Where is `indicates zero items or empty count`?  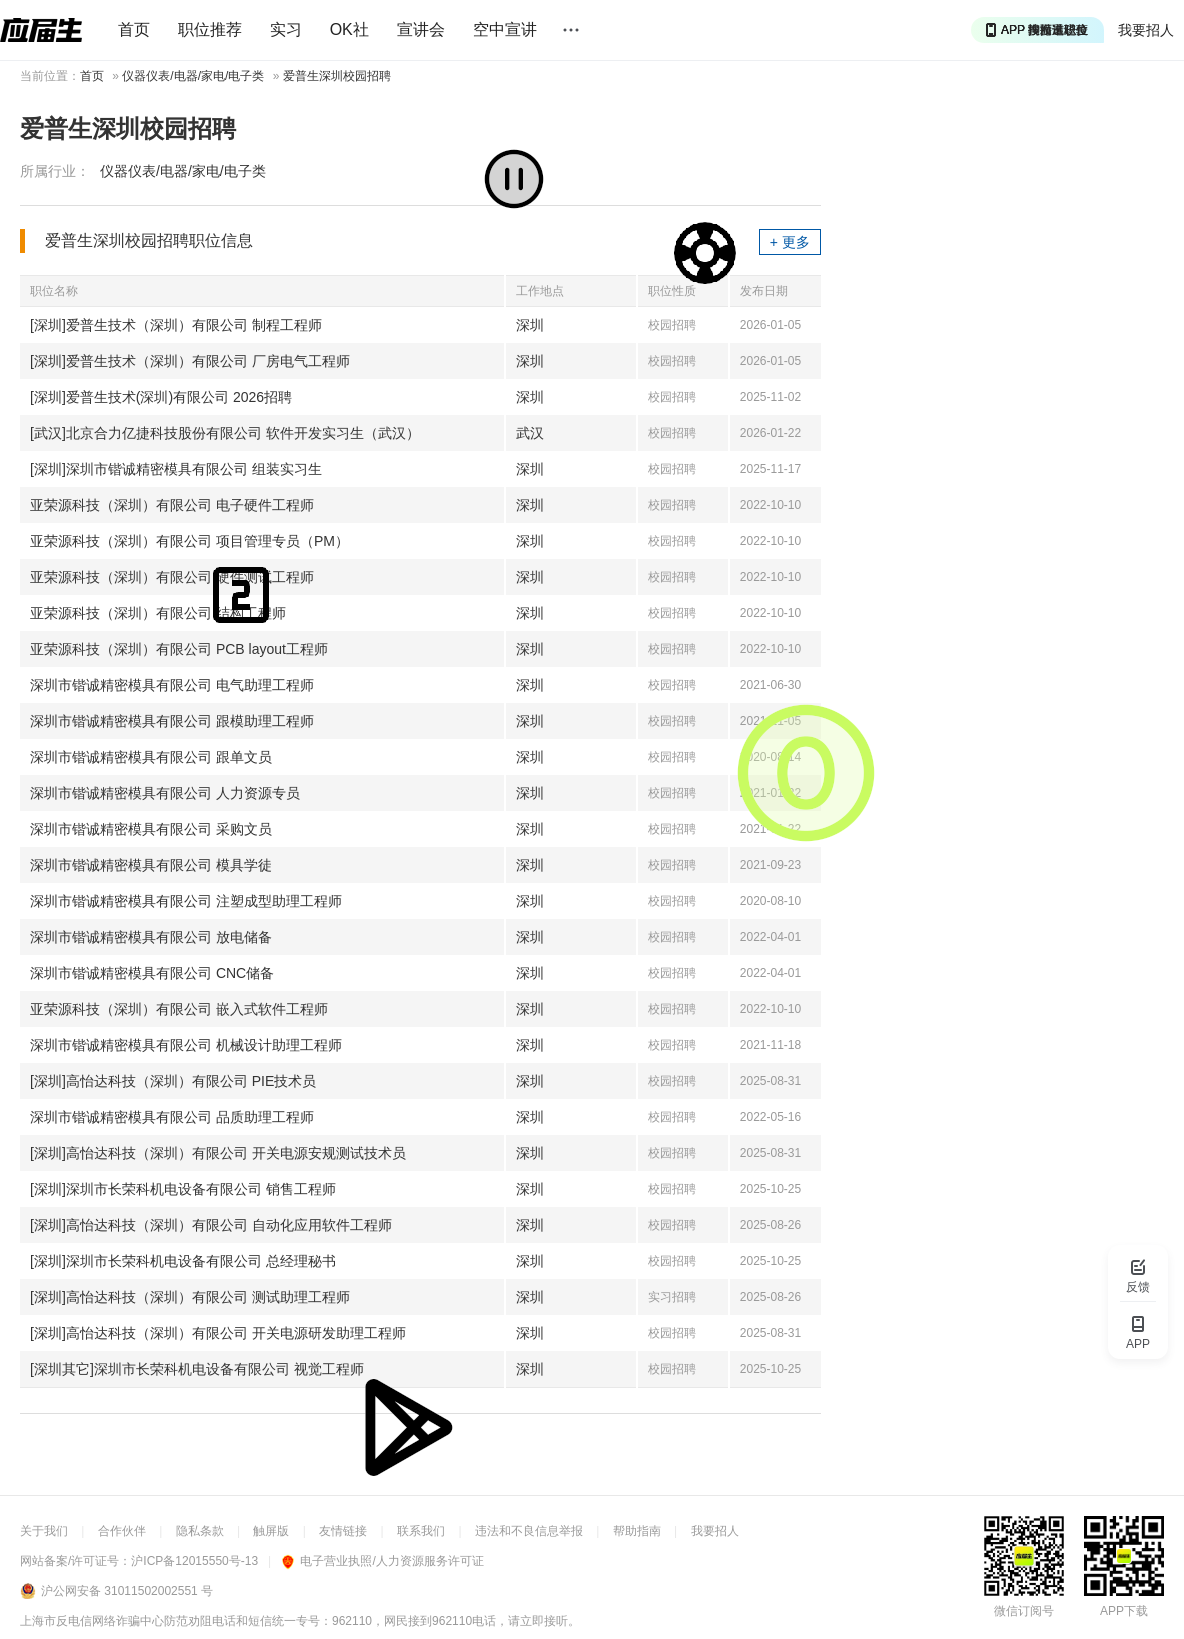 indicates zero items or empty count is located at coordinates (806, 773).